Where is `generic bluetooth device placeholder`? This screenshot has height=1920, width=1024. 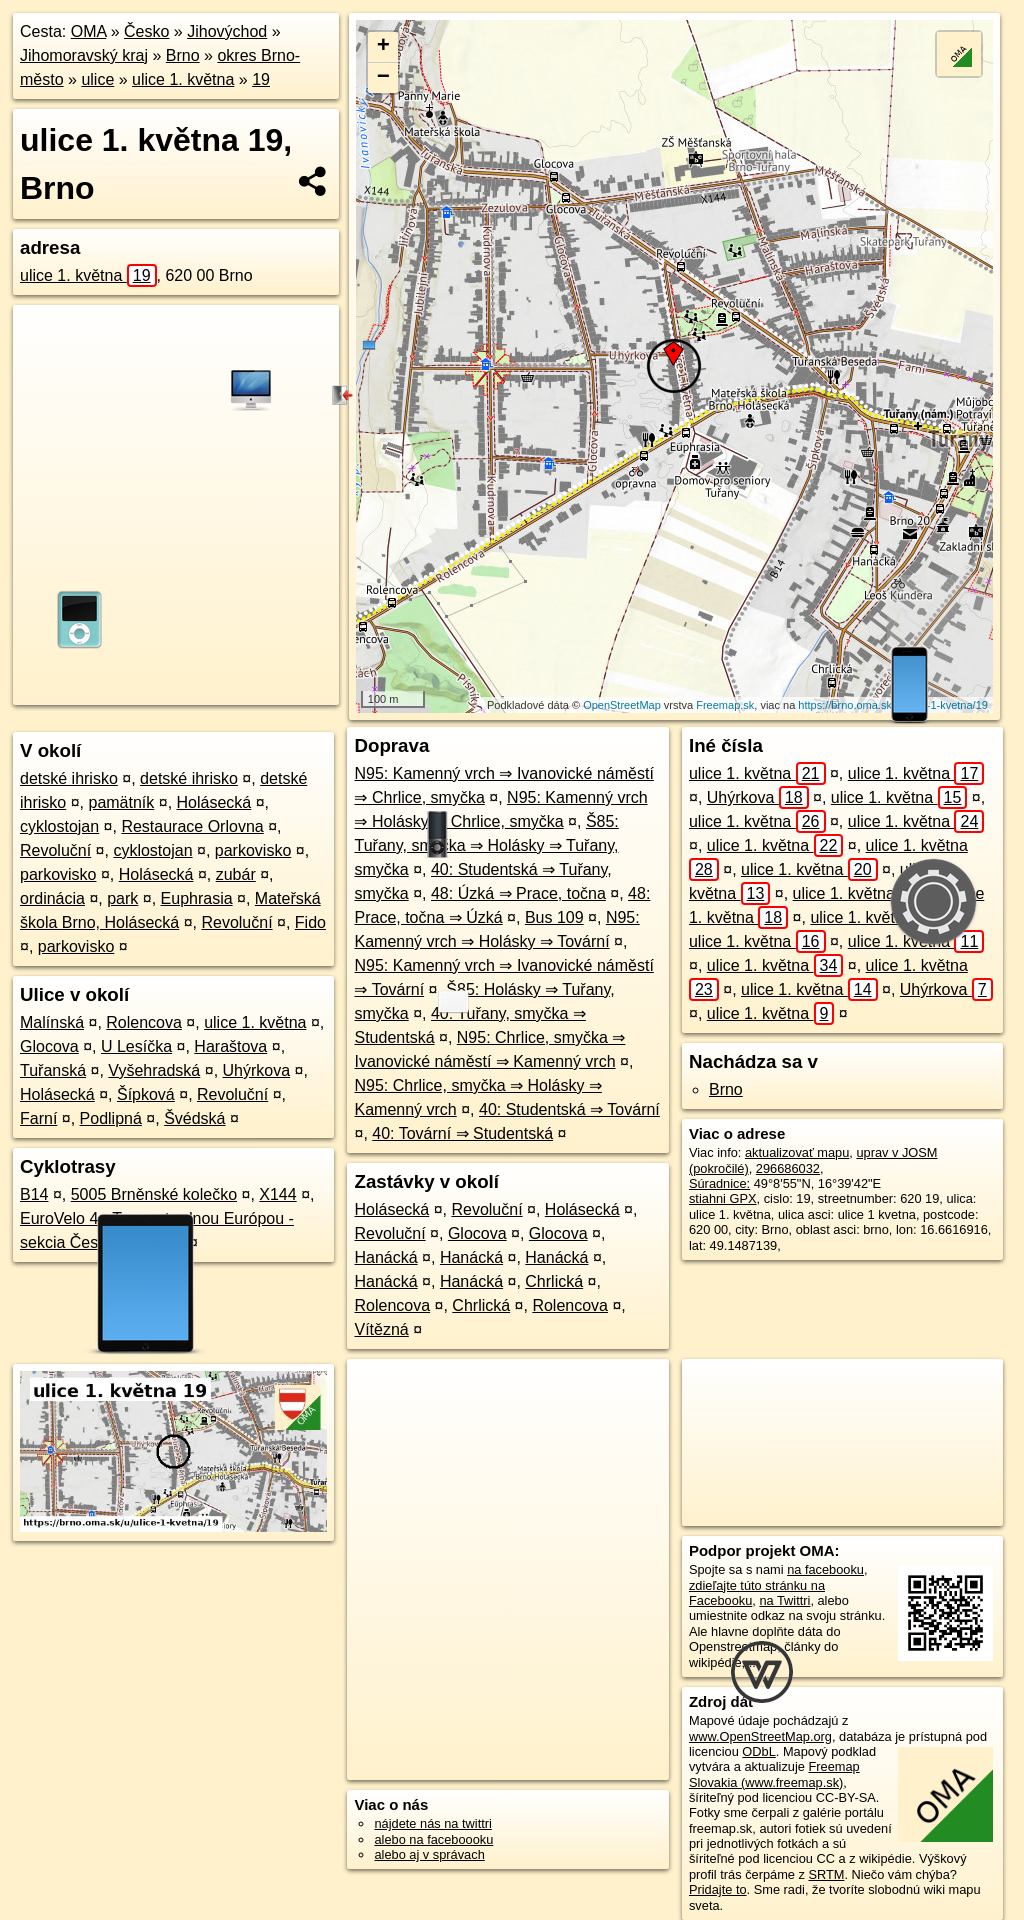
generic bluetooth device placeholder is located at coordinates (453, 1001).